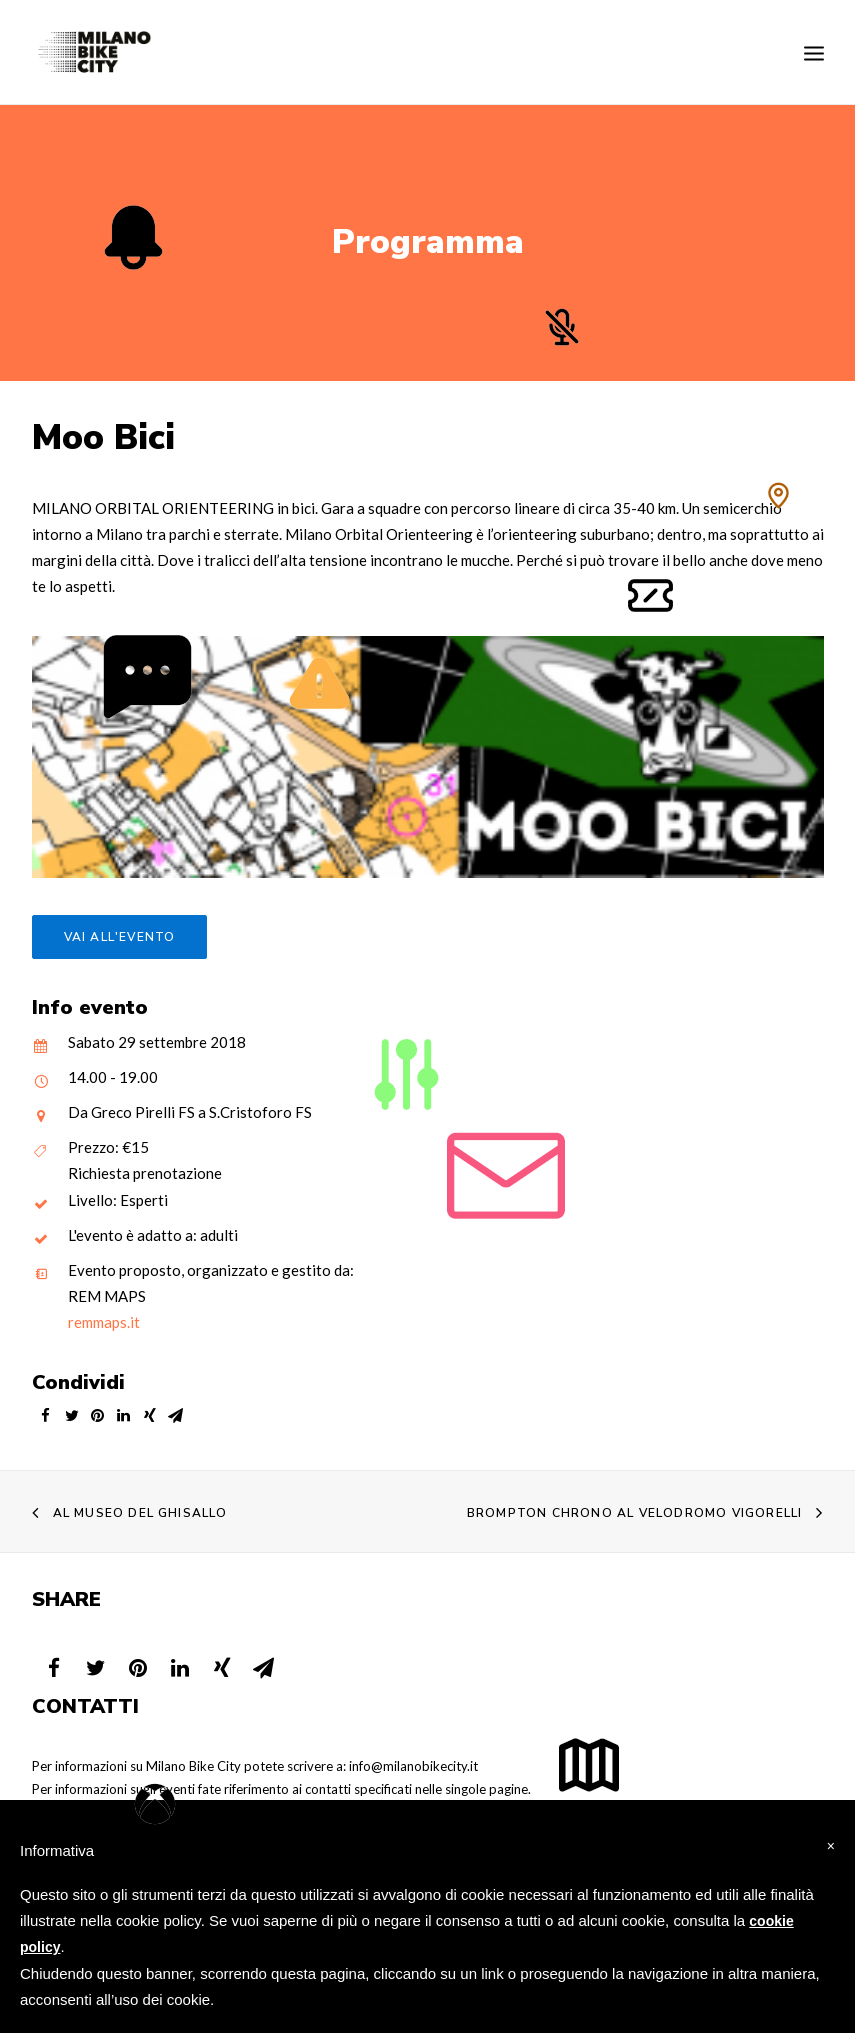 The image size is (855, 2033). Describe the element at coordinates (406, 1074) in the screenshot. I see `open settings or preferences` at that location.